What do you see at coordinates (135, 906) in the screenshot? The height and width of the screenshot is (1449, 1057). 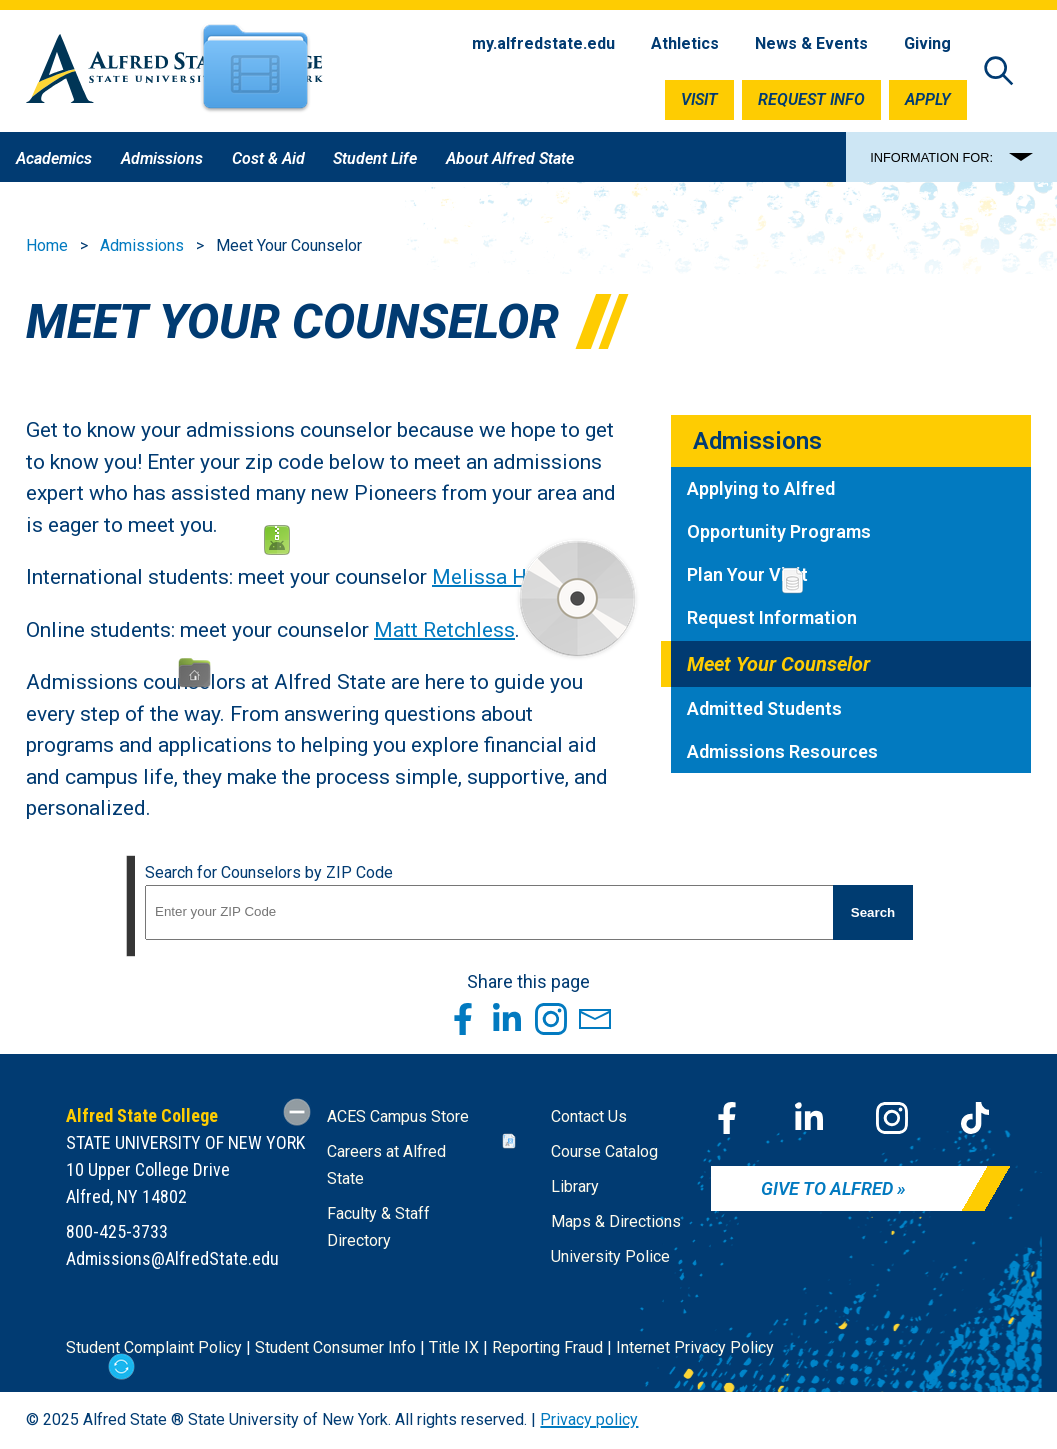 I see `visual divider between UI elements` at bounding box center [135, 906].